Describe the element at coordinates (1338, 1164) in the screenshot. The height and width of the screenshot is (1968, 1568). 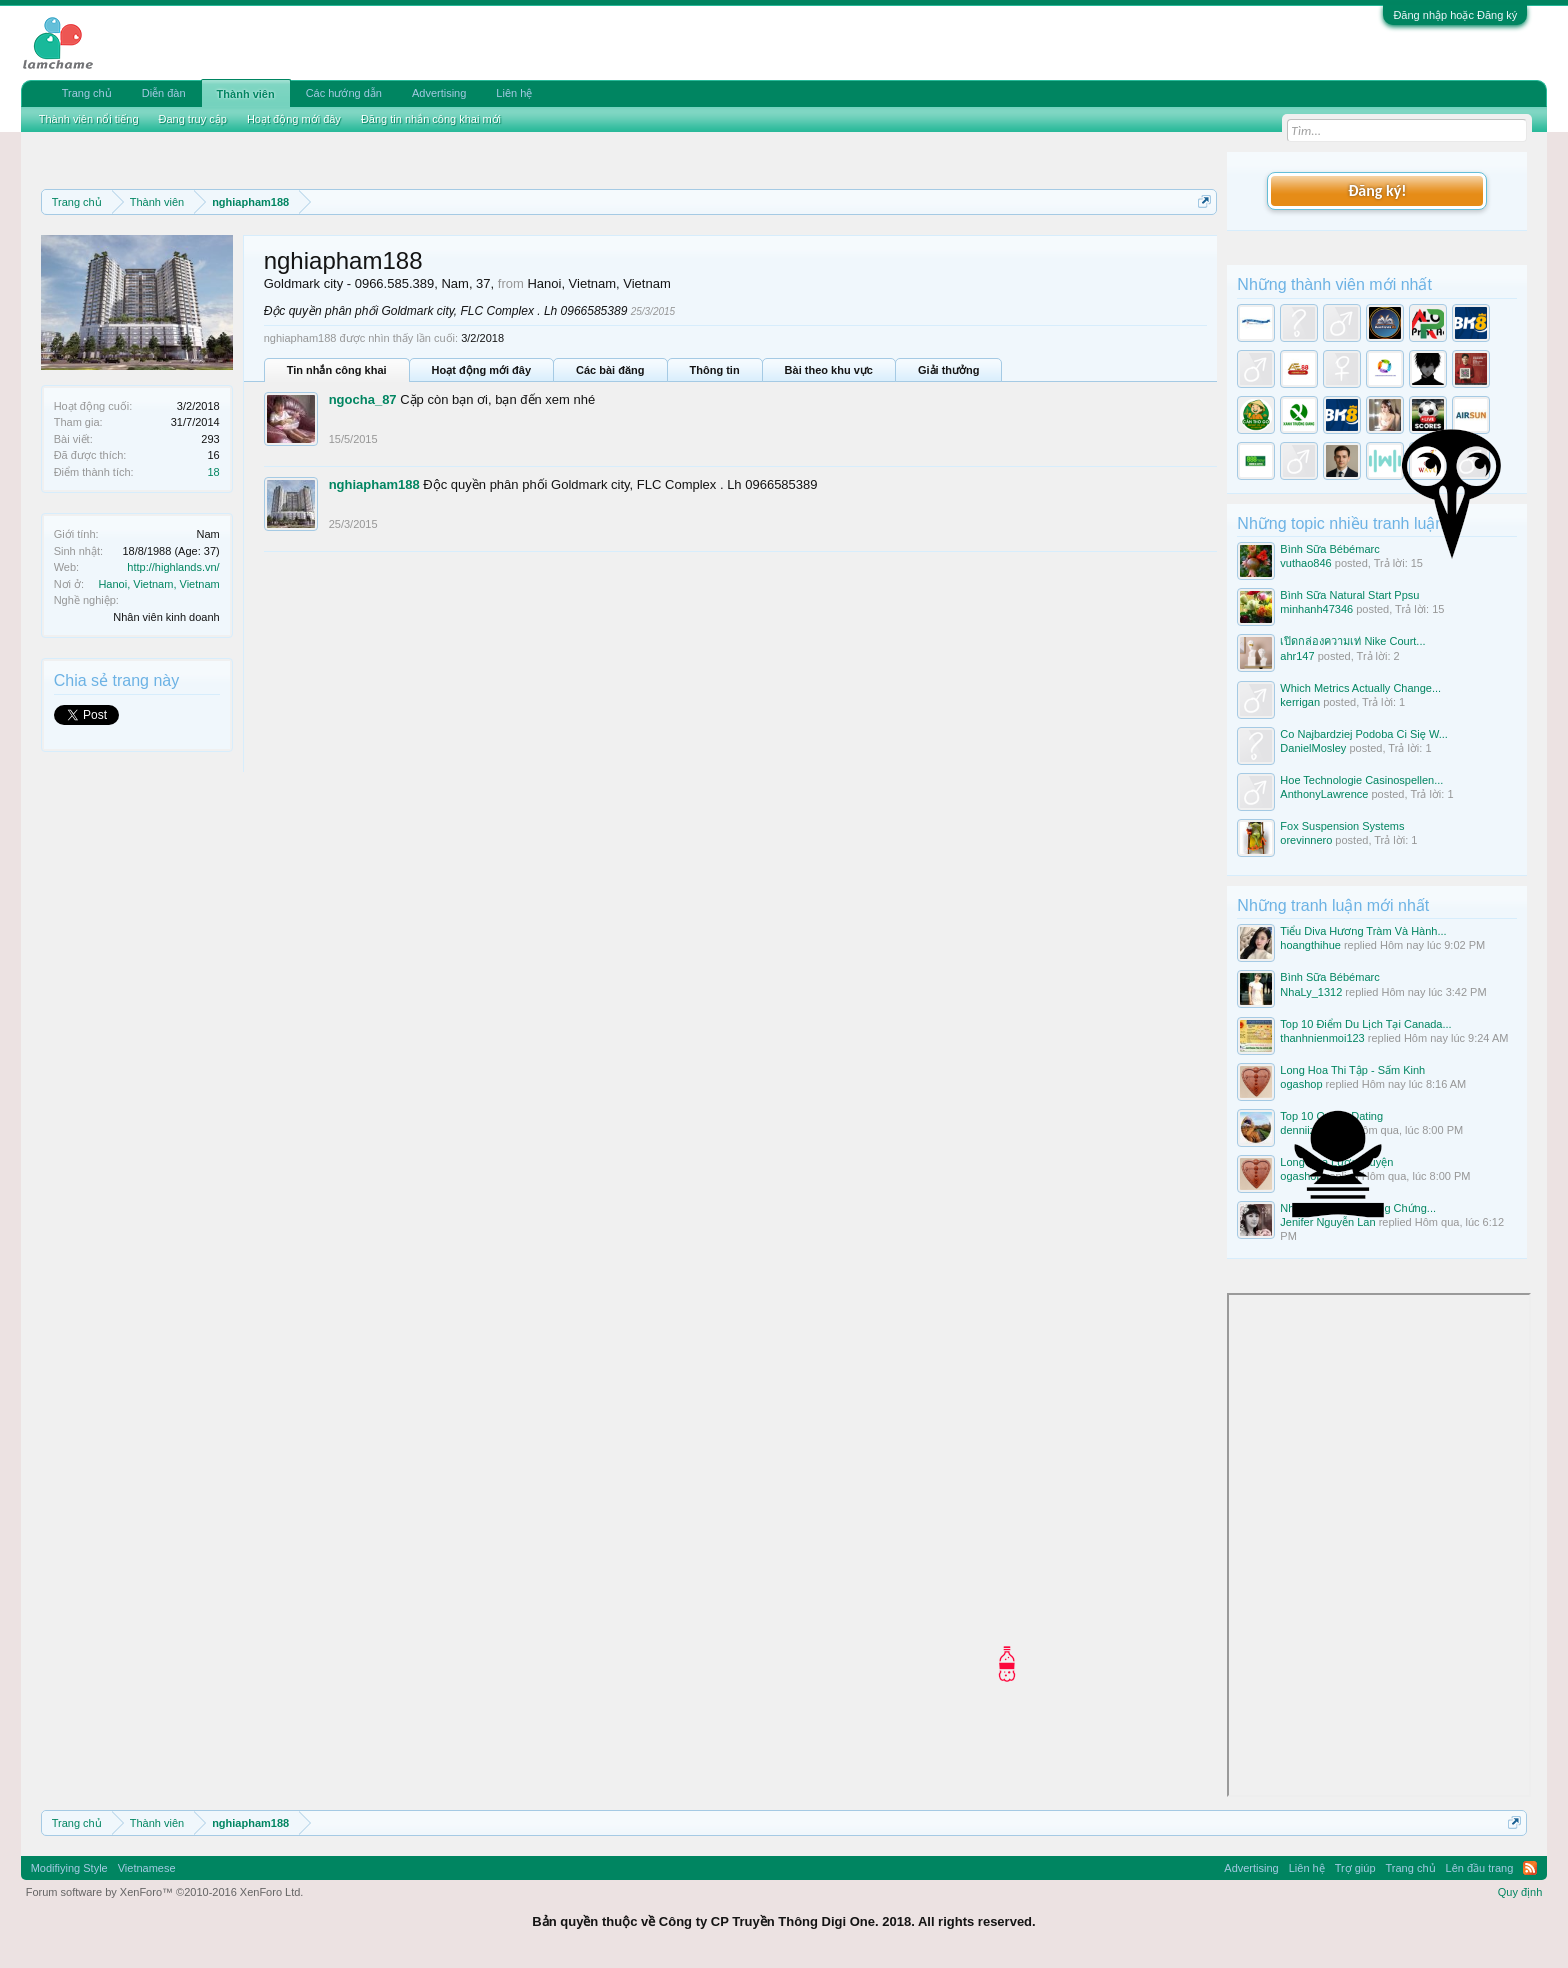
I see `access shrine or spiritual location features` at that location.